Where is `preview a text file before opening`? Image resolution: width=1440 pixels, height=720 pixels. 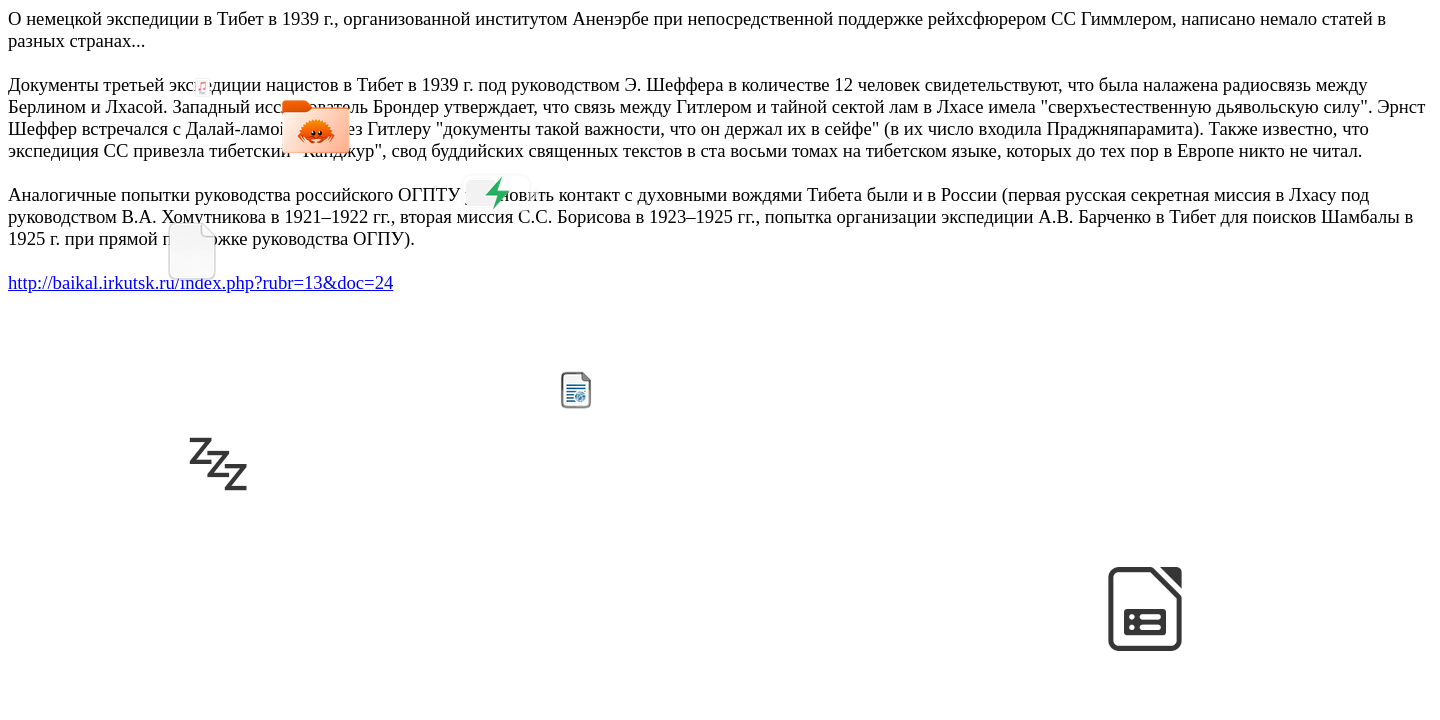
preview a text file before opening is located at coordinates (192, 251).